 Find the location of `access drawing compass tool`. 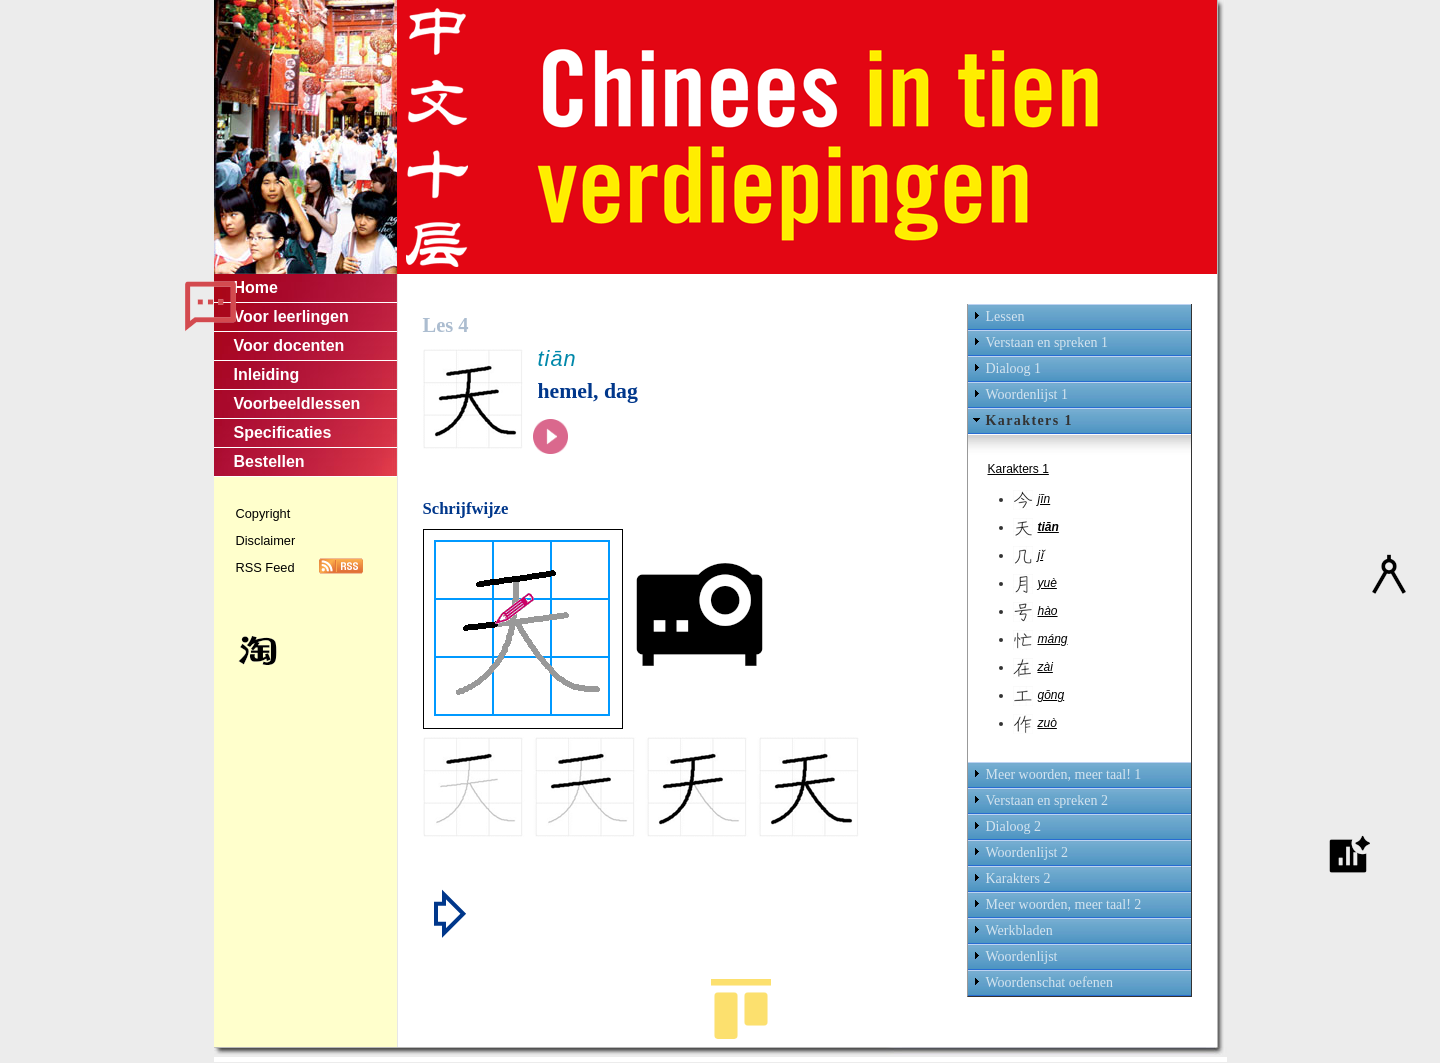

access drawing compass tool is located at coordinates (1389, 574).